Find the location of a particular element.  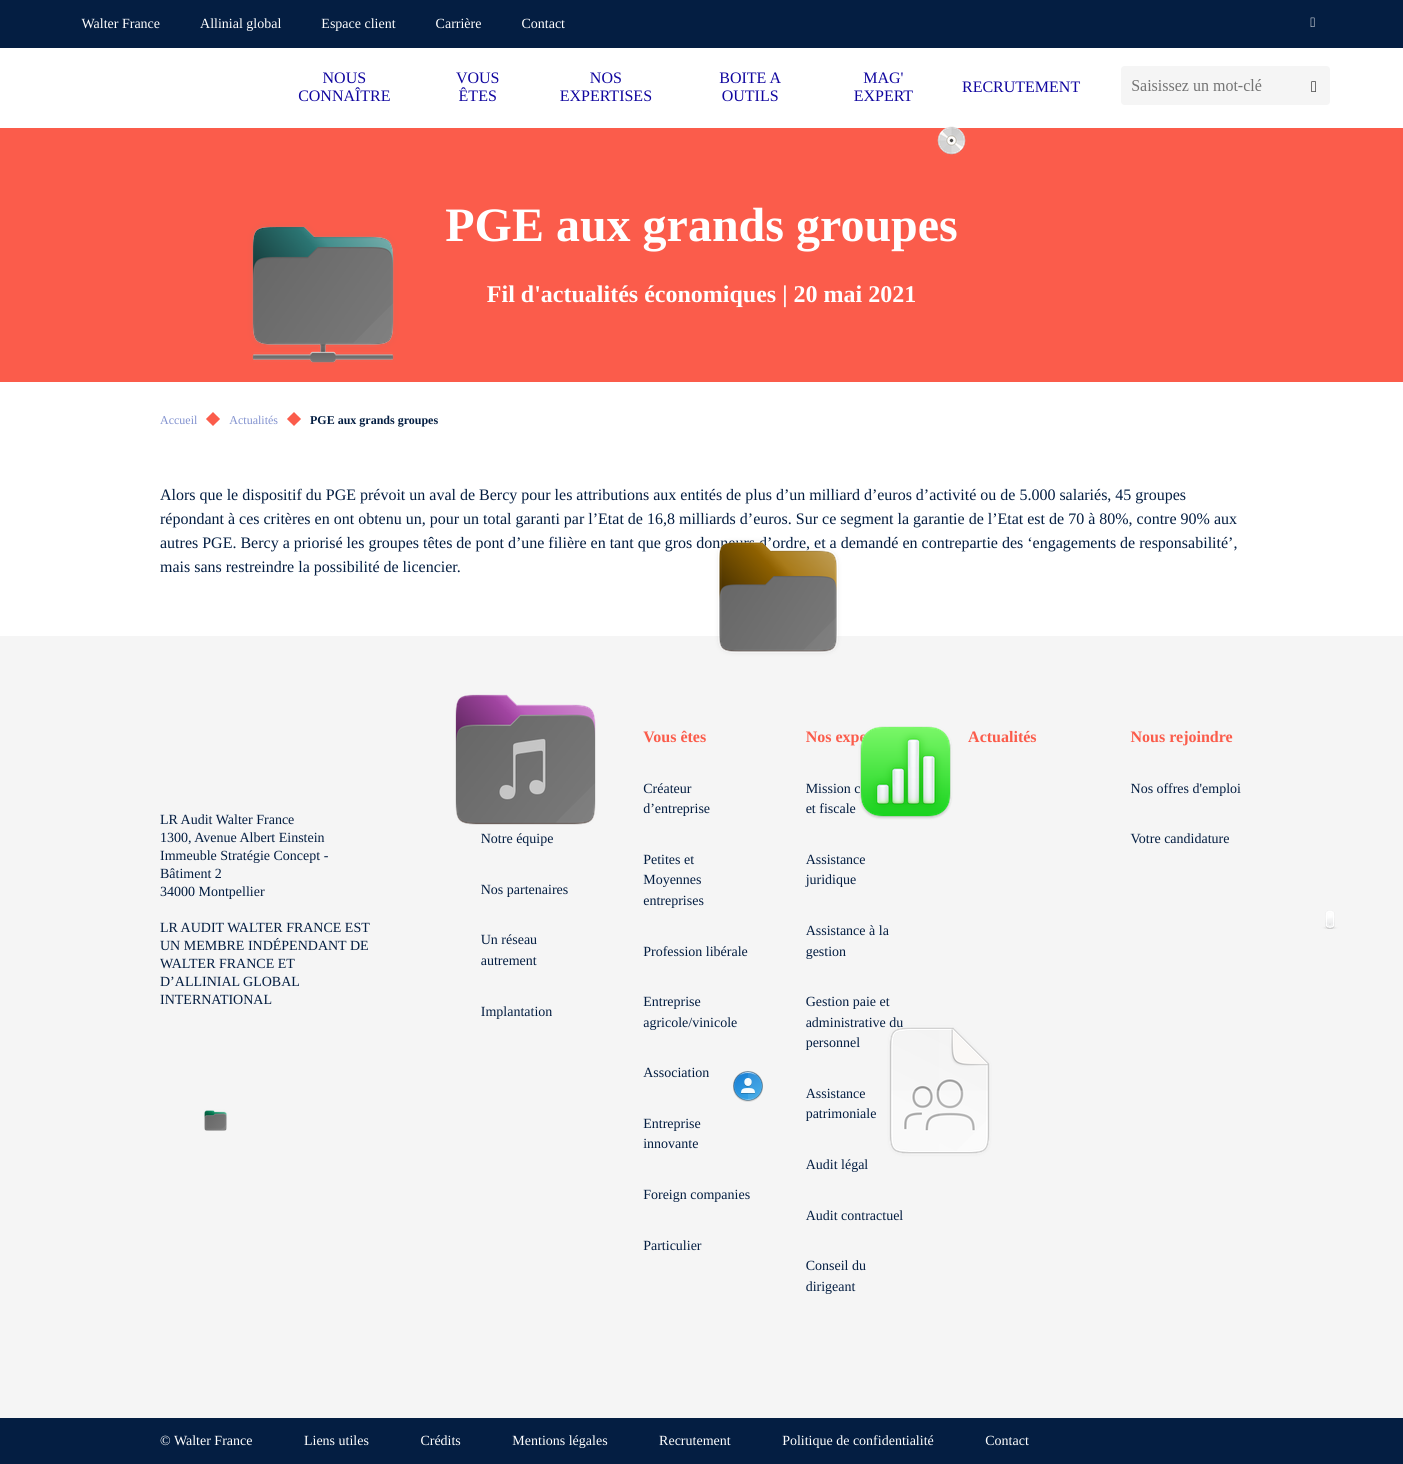

open Numbers spreadsheet app is located at coordinates (905, 771).